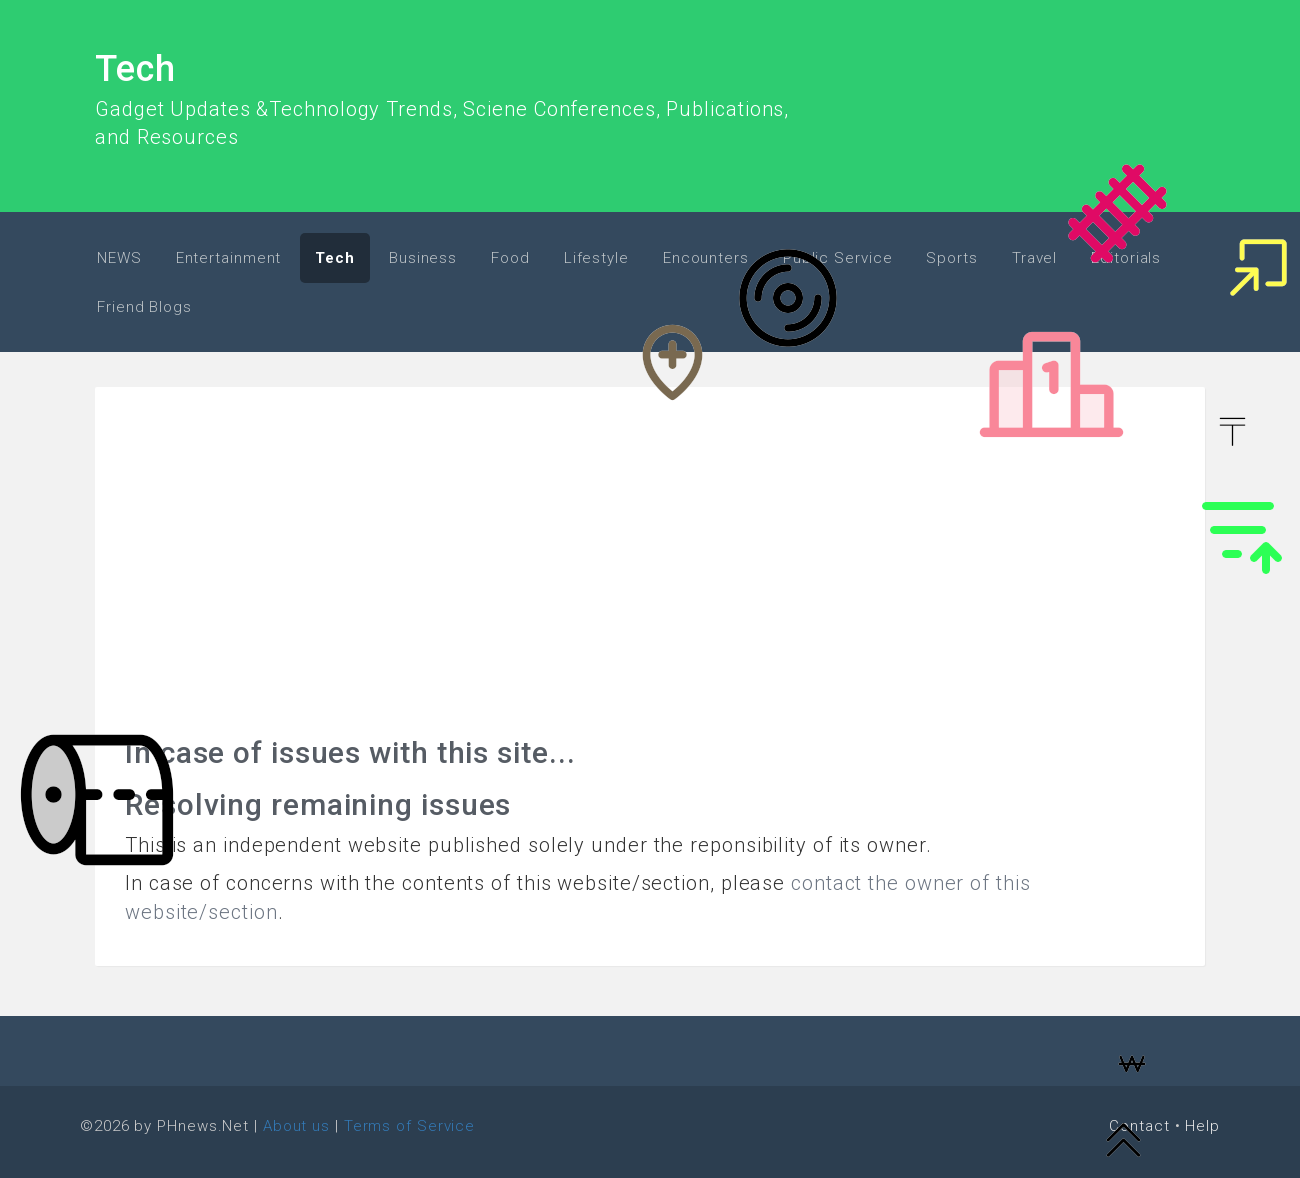  I want to click on view train or rail transit options, so click(1117, 213).